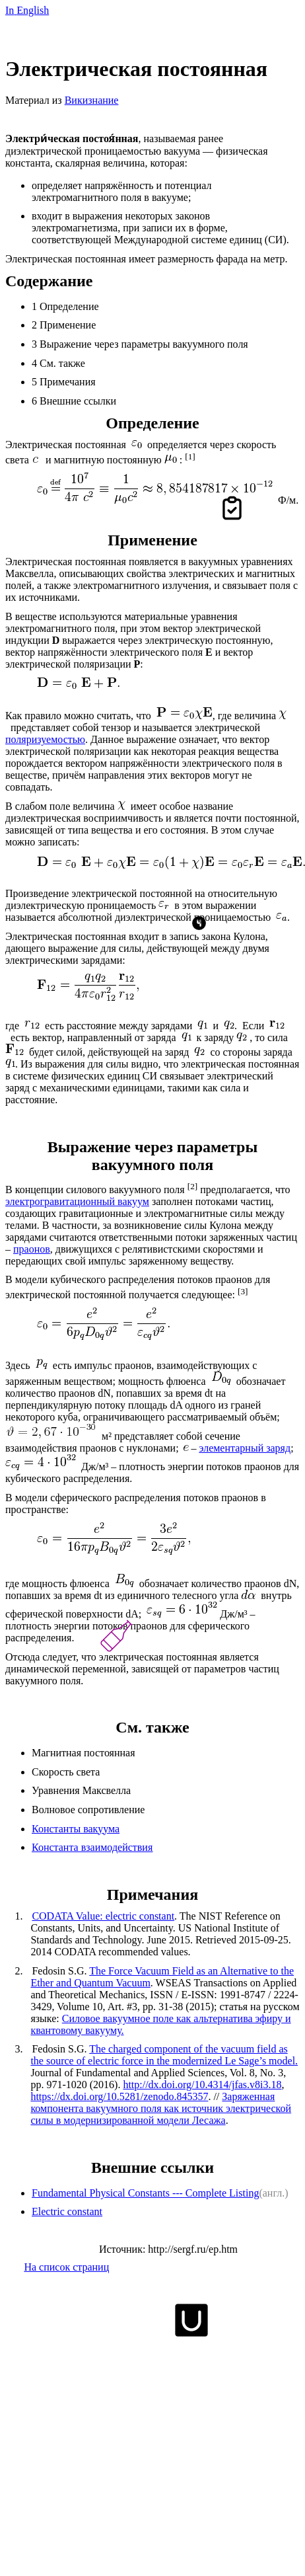 This screenshot has height=2576, width=305. Describe the element at coordinates (232, 508) in the screenshot. I see `mark task as complete` at that location.